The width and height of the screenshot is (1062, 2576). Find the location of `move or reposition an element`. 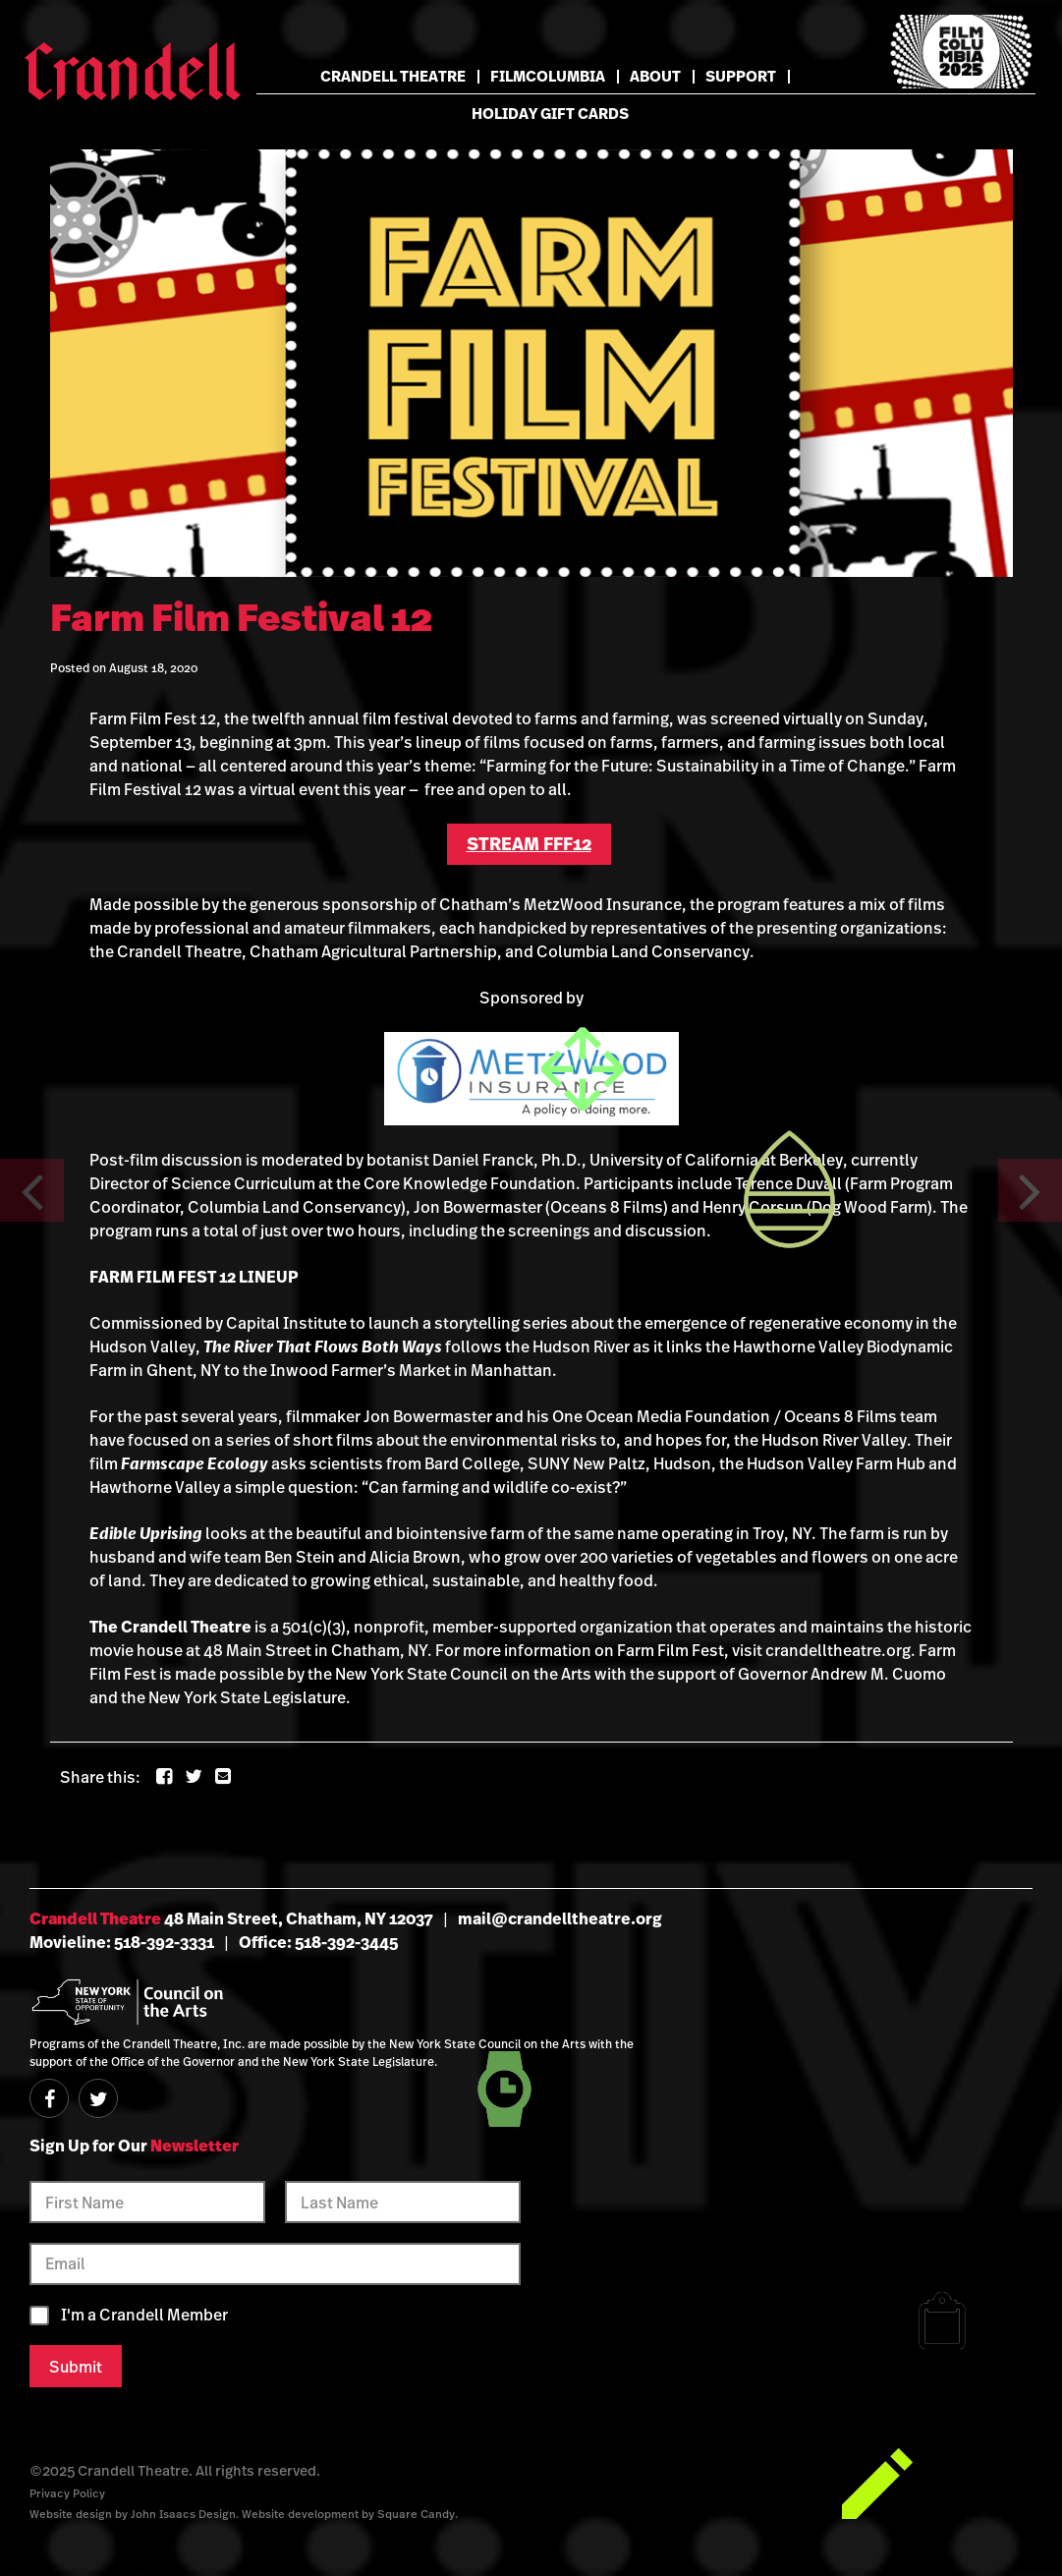

move or reposition an element is located at coordinates (583, 1072).